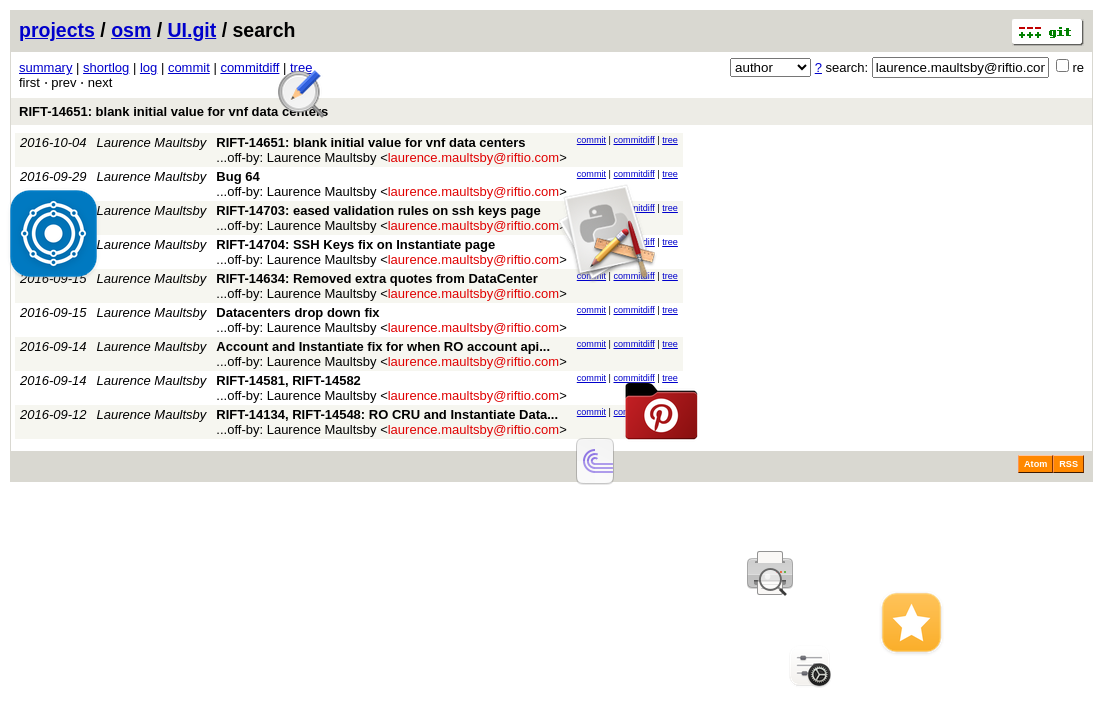  I want to click on preview document before printing, so click(770, 573).